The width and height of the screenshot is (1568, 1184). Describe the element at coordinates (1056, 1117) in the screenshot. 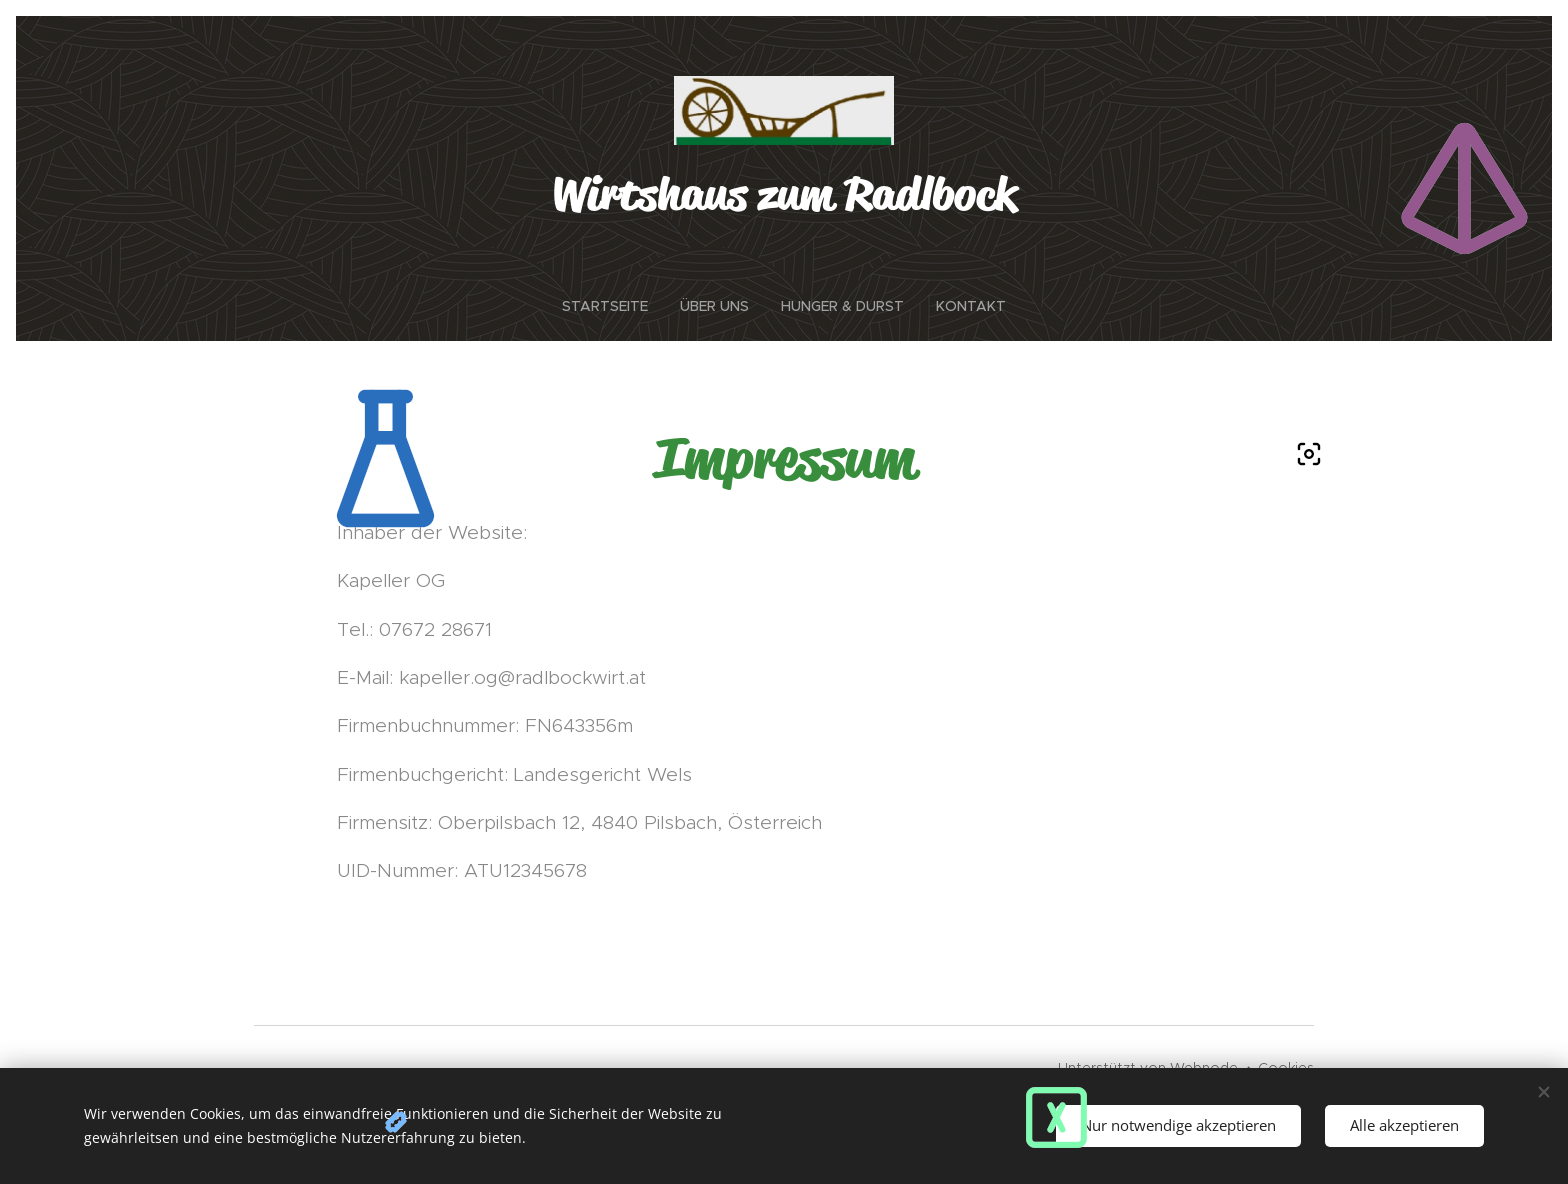

I see `close or dismiss a dialog box` at that location.